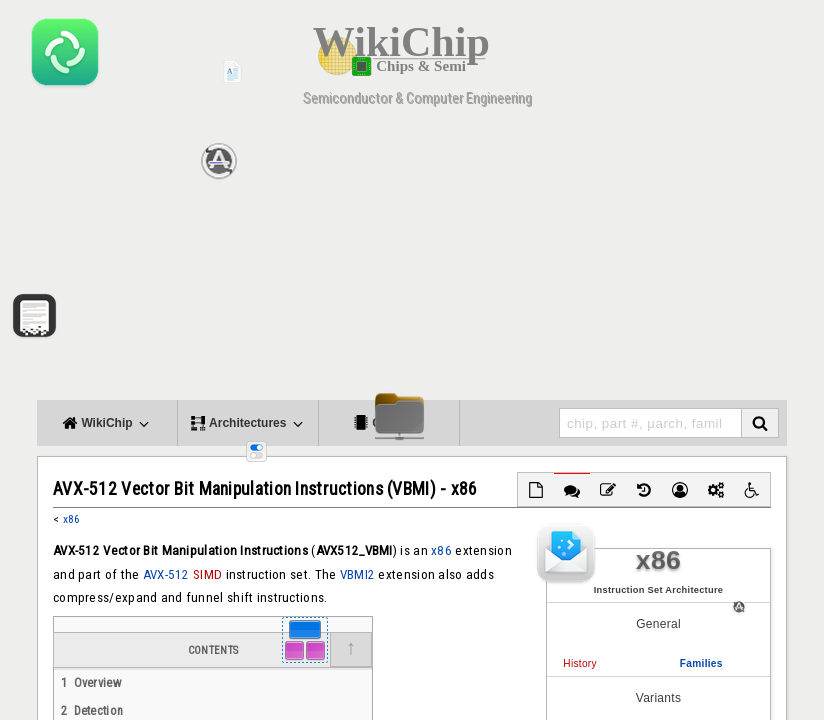  What do you see at coordinates (219, 161) in the screenshot?
I see `open the software update manager` at bounding box center [219, 161].